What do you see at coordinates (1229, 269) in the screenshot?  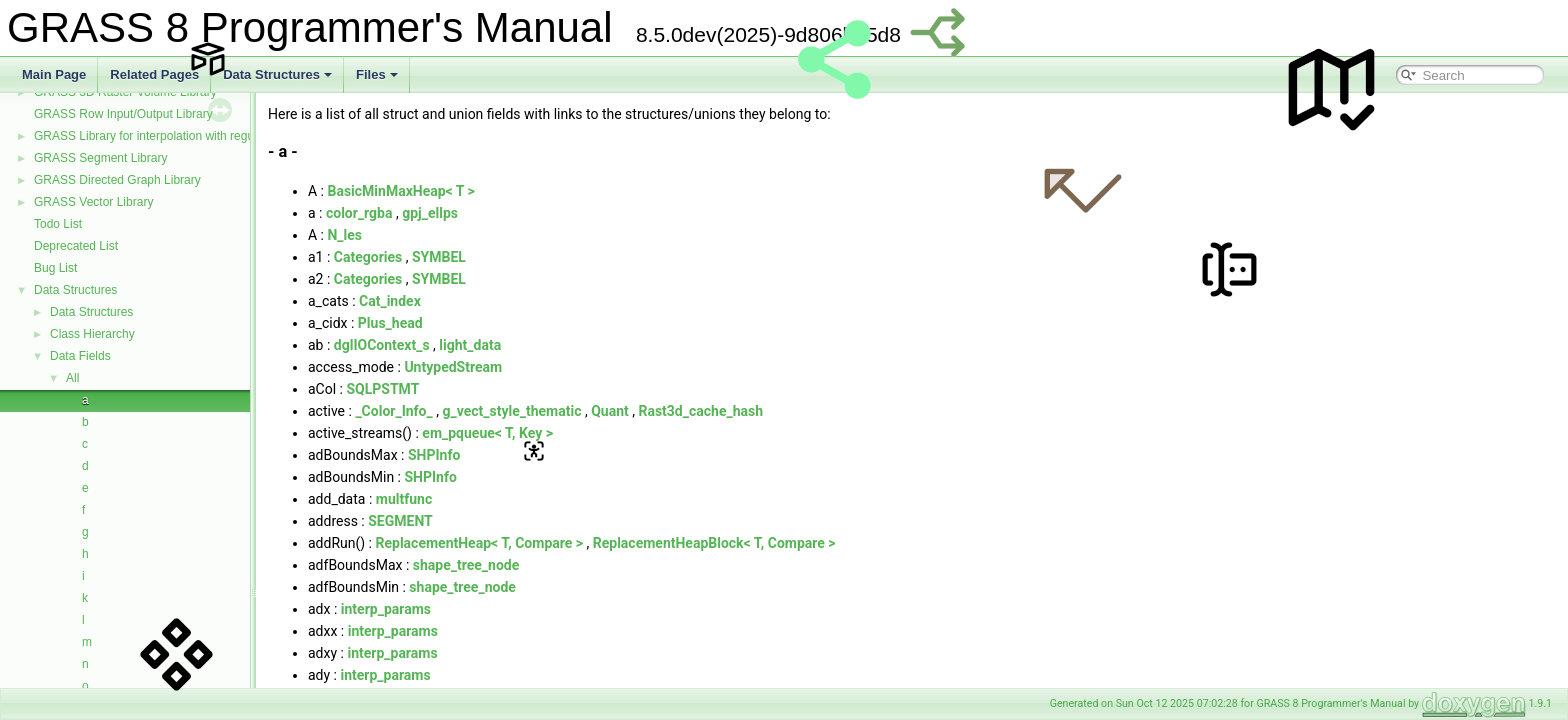 I see `access forms and surveys` at bounding box center [1229, 269].